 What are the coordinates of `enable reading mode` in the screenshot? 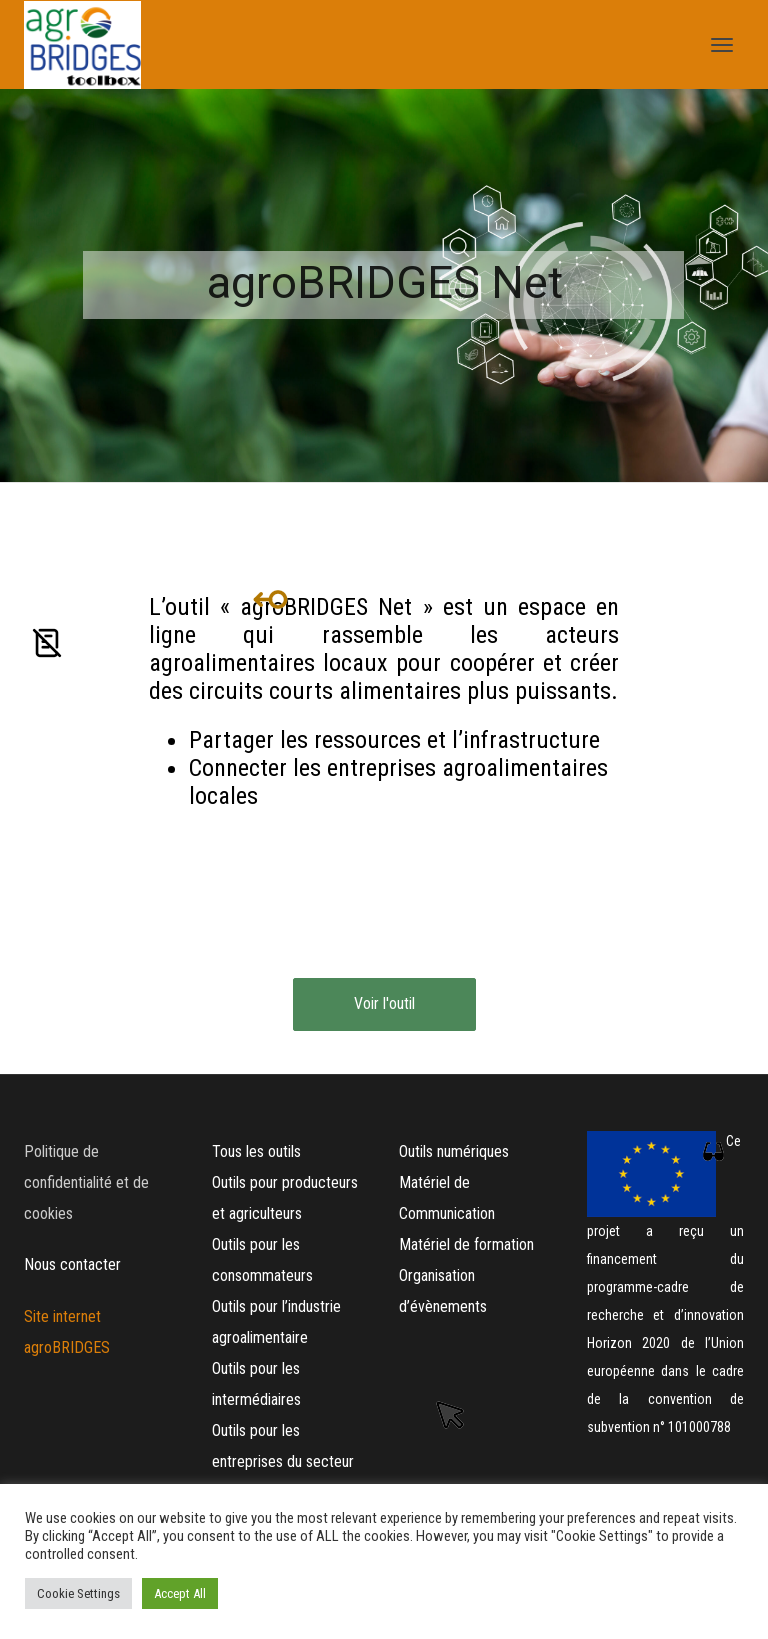 It's located at (713, 1151).